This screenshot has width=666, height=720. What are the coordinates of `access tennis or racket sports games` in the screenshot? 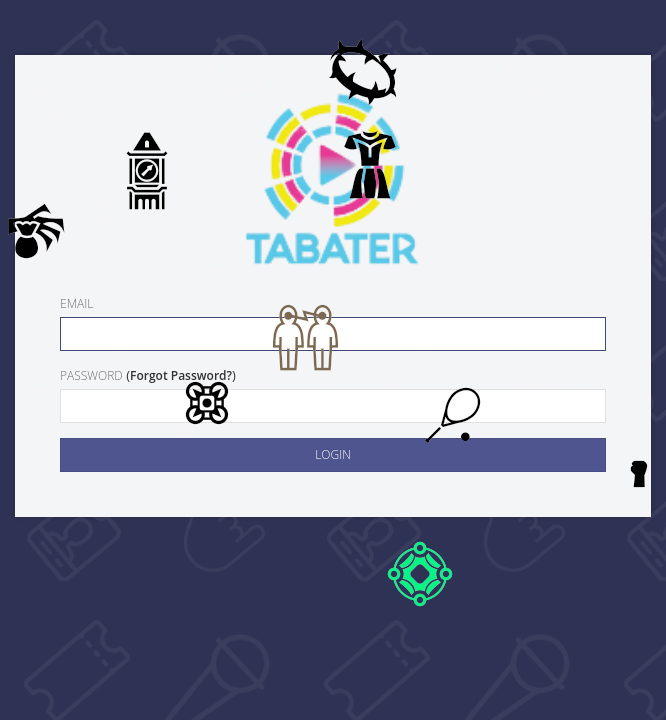 It's located at (452, 415).